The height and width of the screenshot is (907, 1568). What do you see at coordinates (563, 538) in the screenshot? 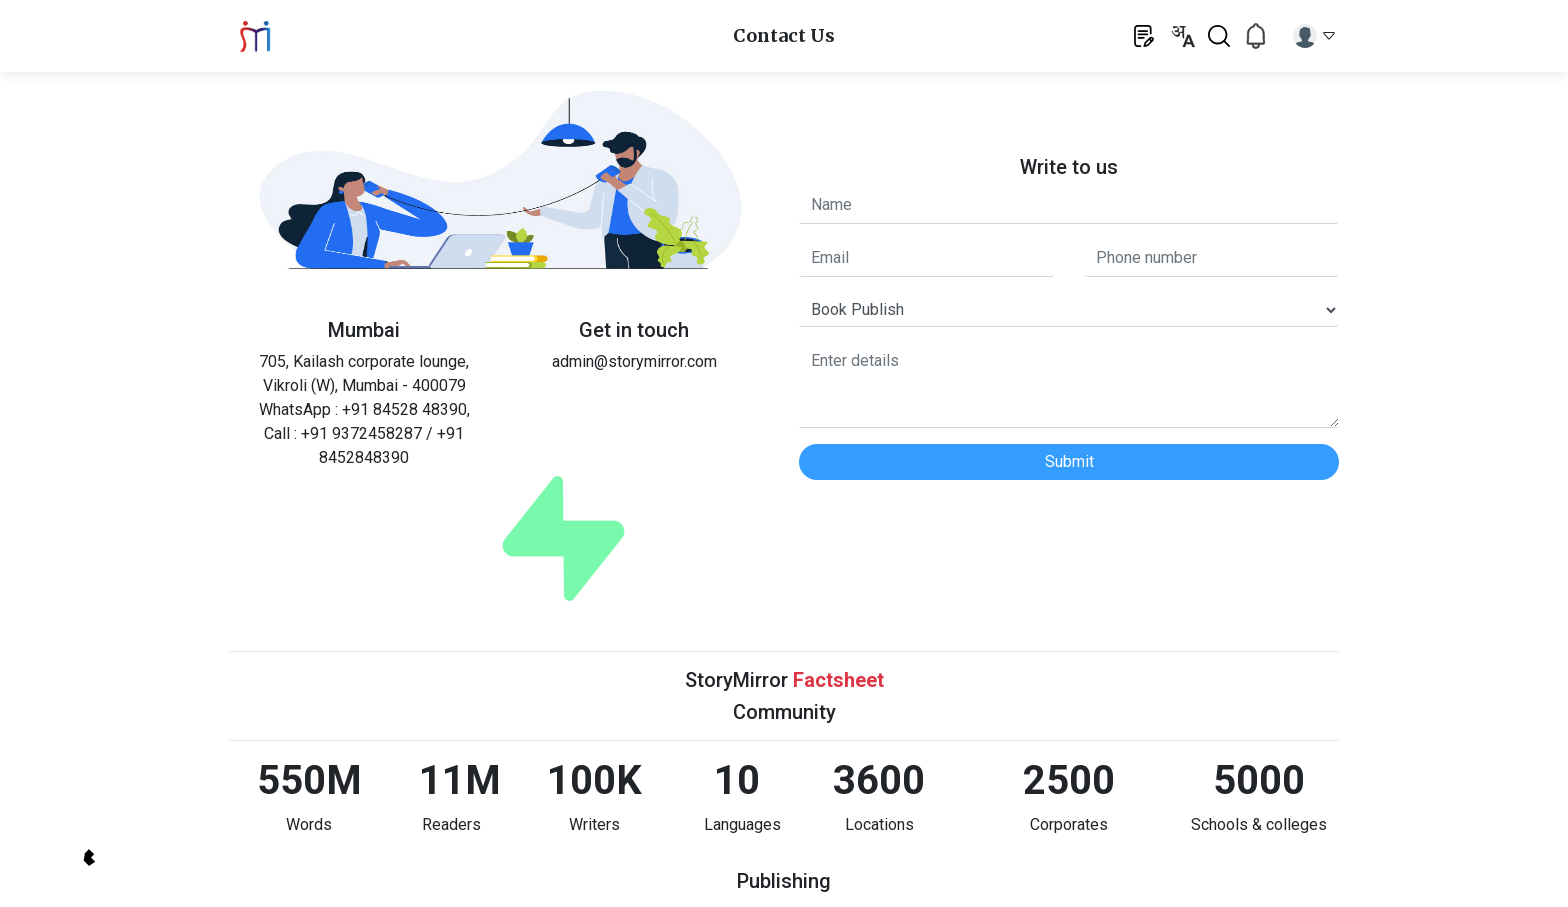
I see `supabase logo` at bounding box center [563, 538].